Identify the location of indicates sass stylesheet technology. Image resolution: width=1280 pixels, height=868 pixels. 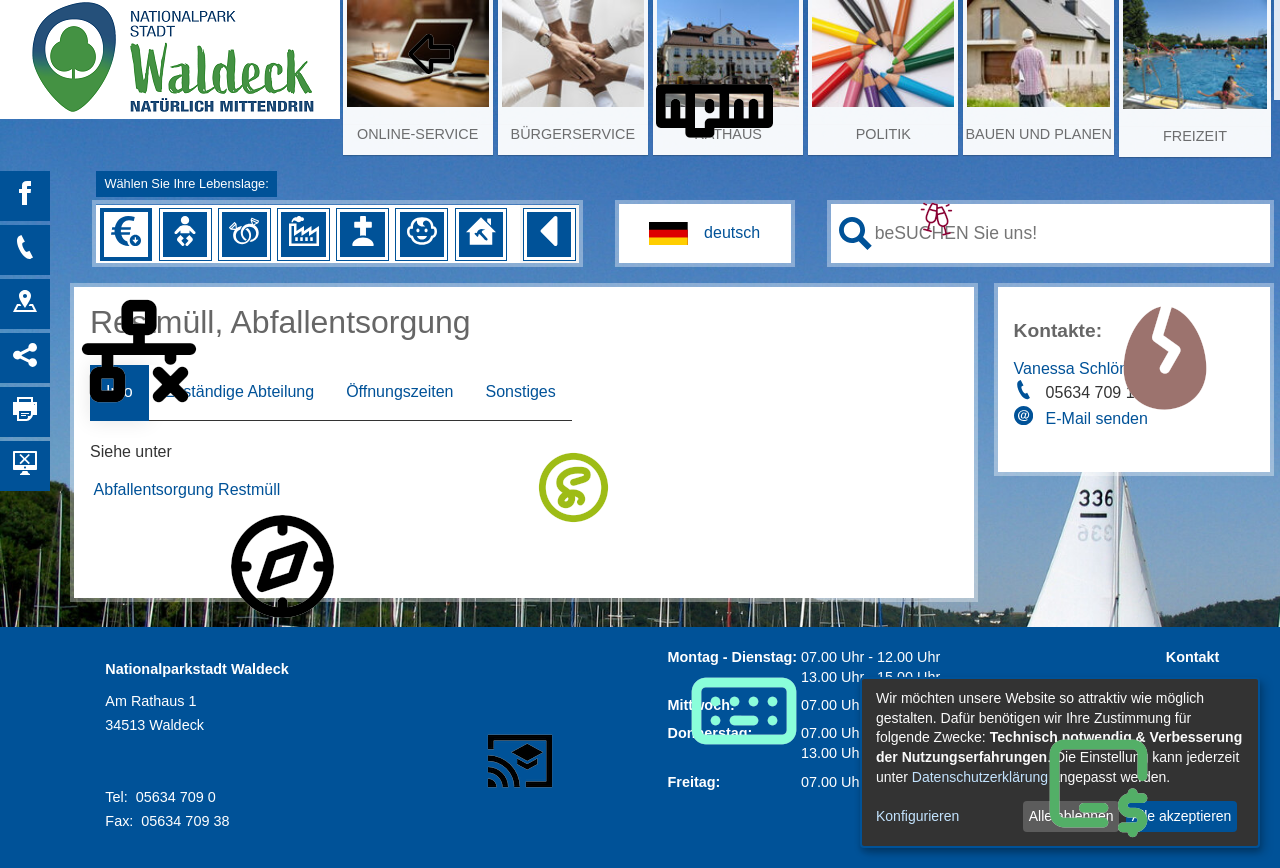
(573, 487).